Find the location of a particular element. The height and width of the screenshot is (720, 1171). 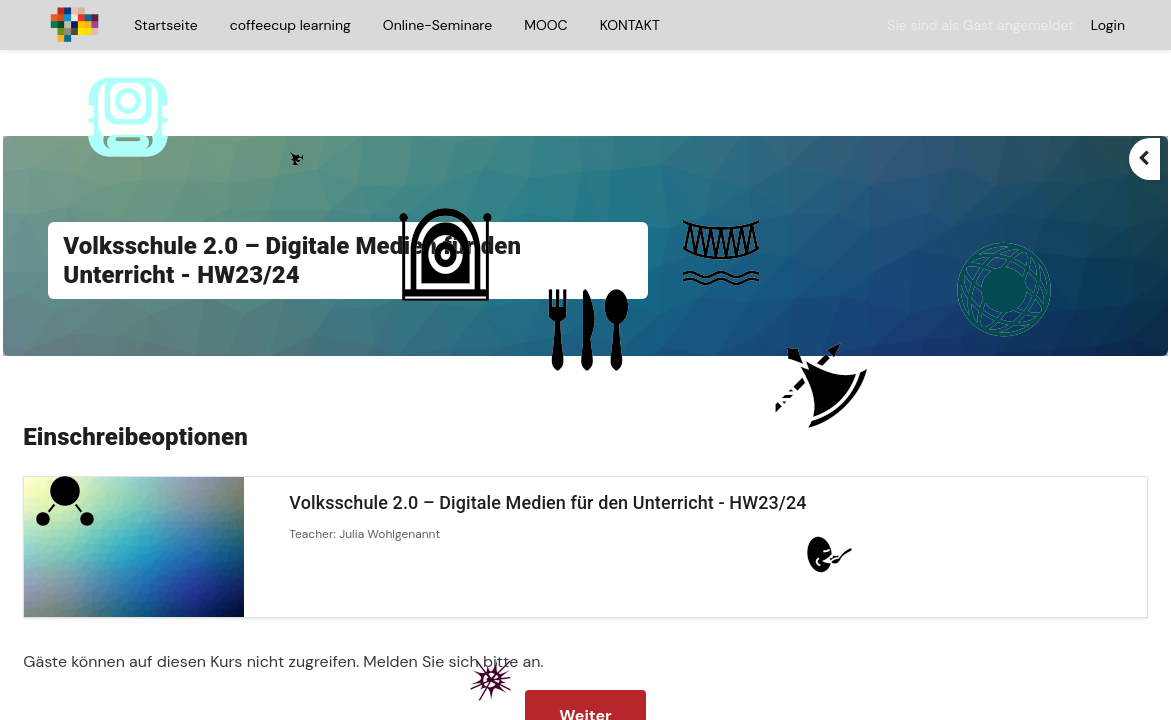

view nearby restaurants or dining options is located at coordinates (587, 330).